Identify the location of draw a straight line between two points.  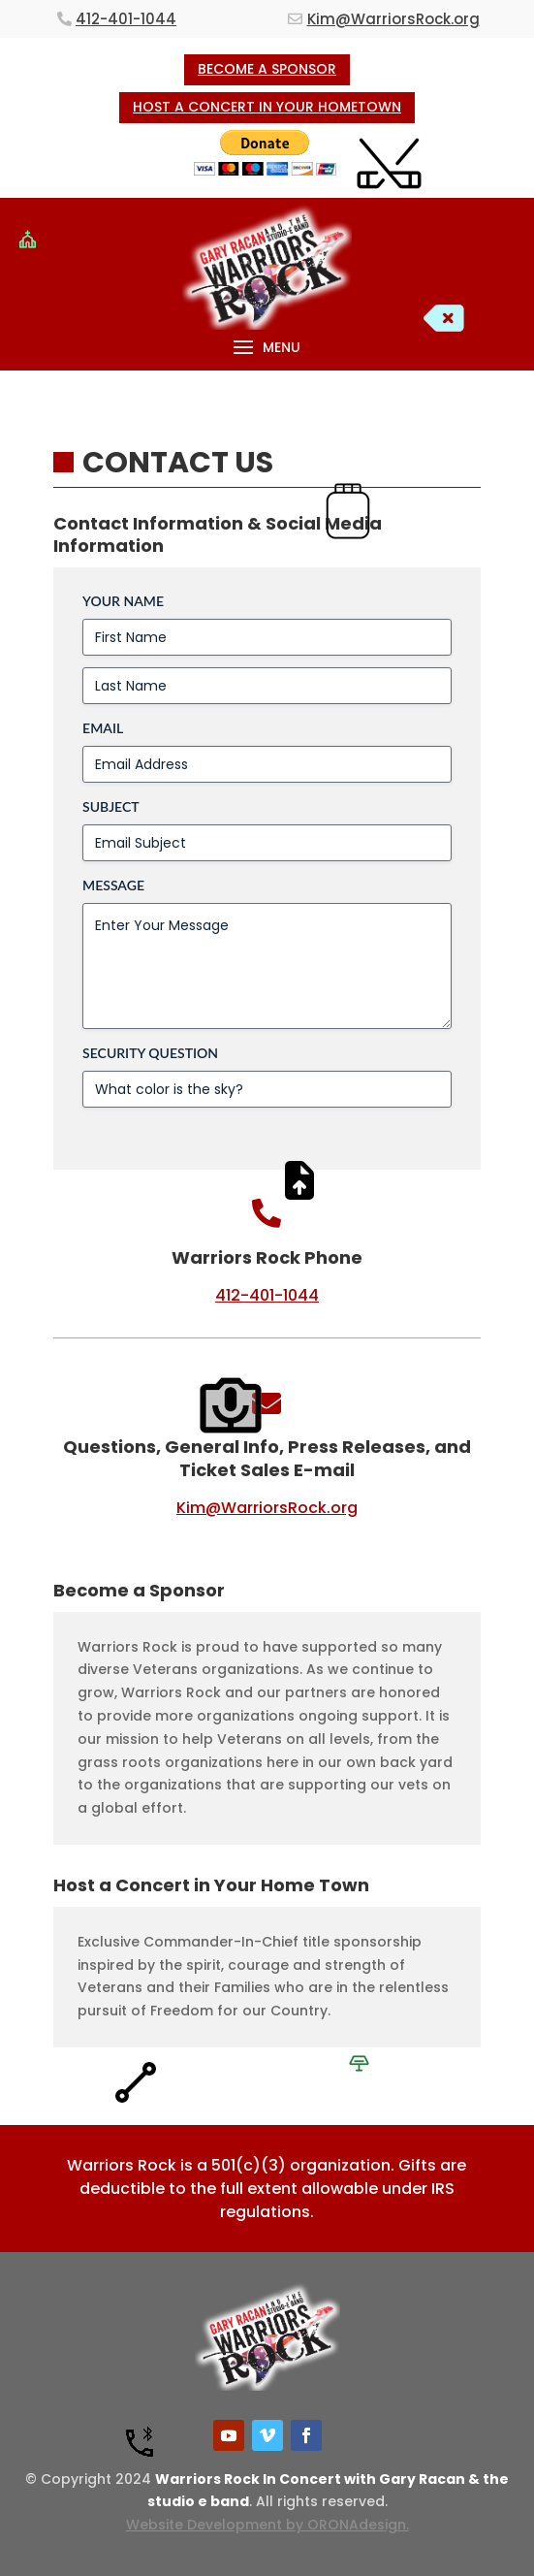
(136, 2082).